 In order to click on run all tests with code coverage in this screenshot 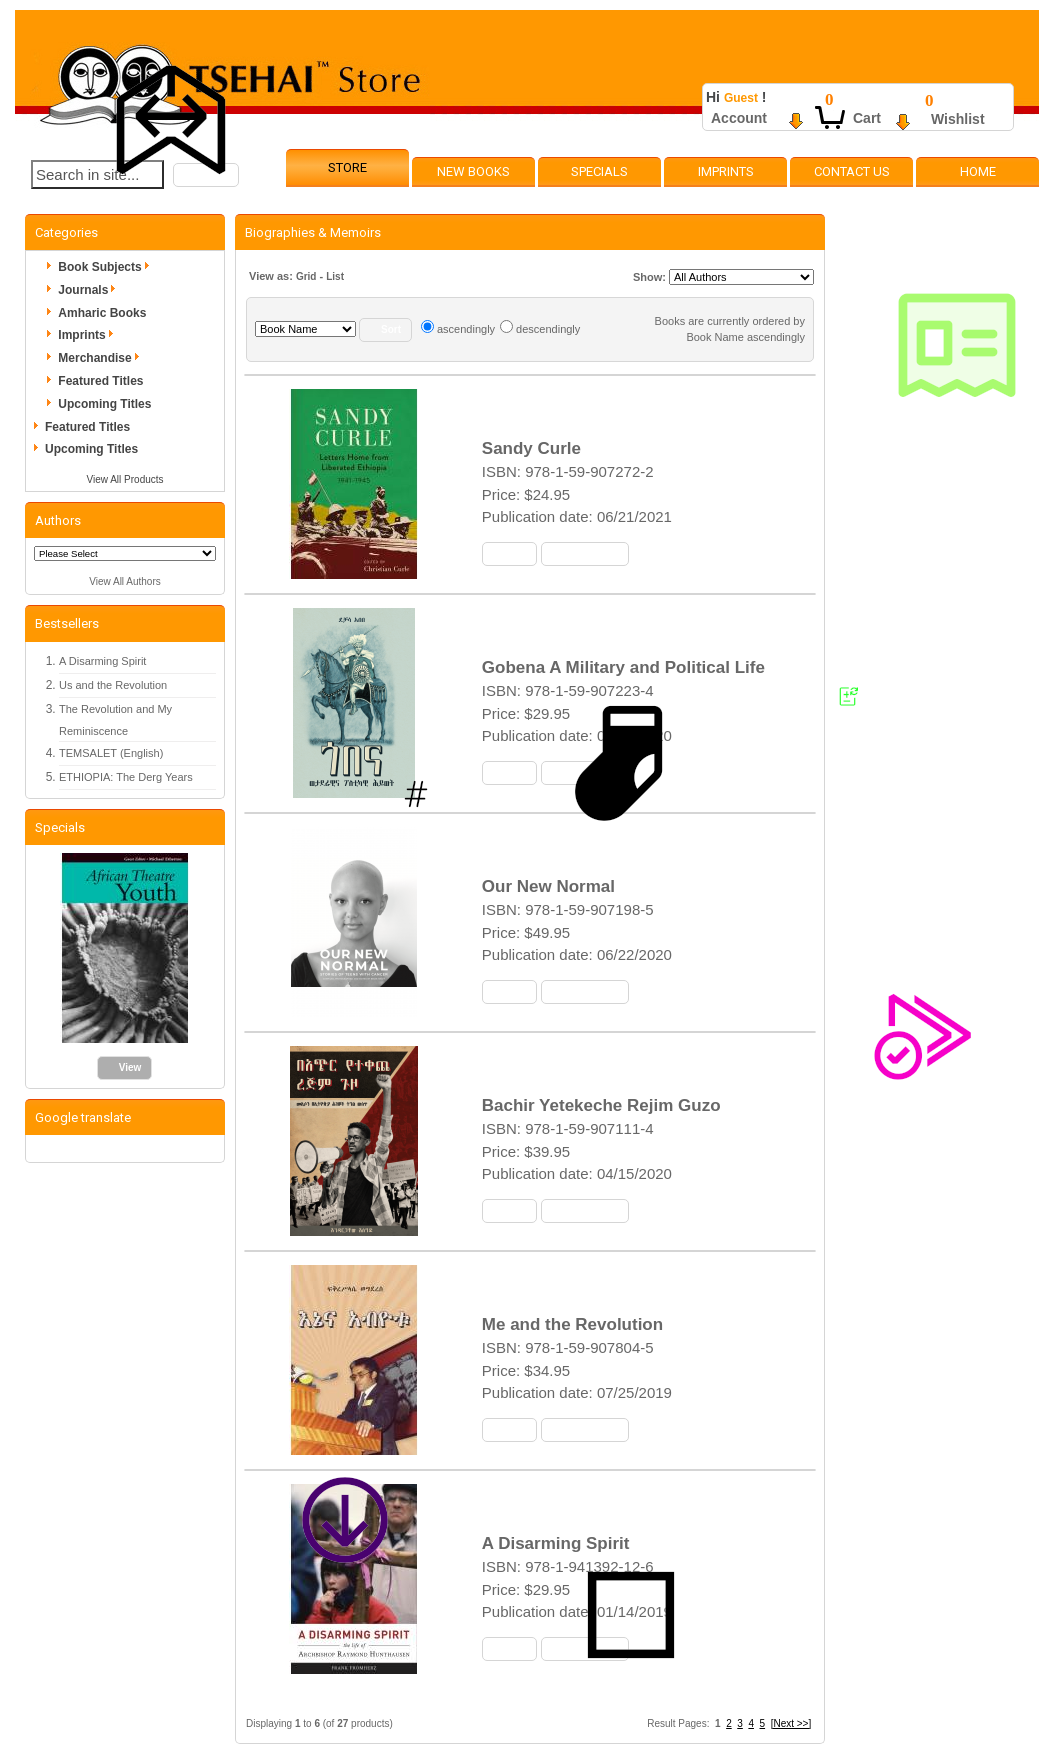, I will do `click(924, 1032)`.